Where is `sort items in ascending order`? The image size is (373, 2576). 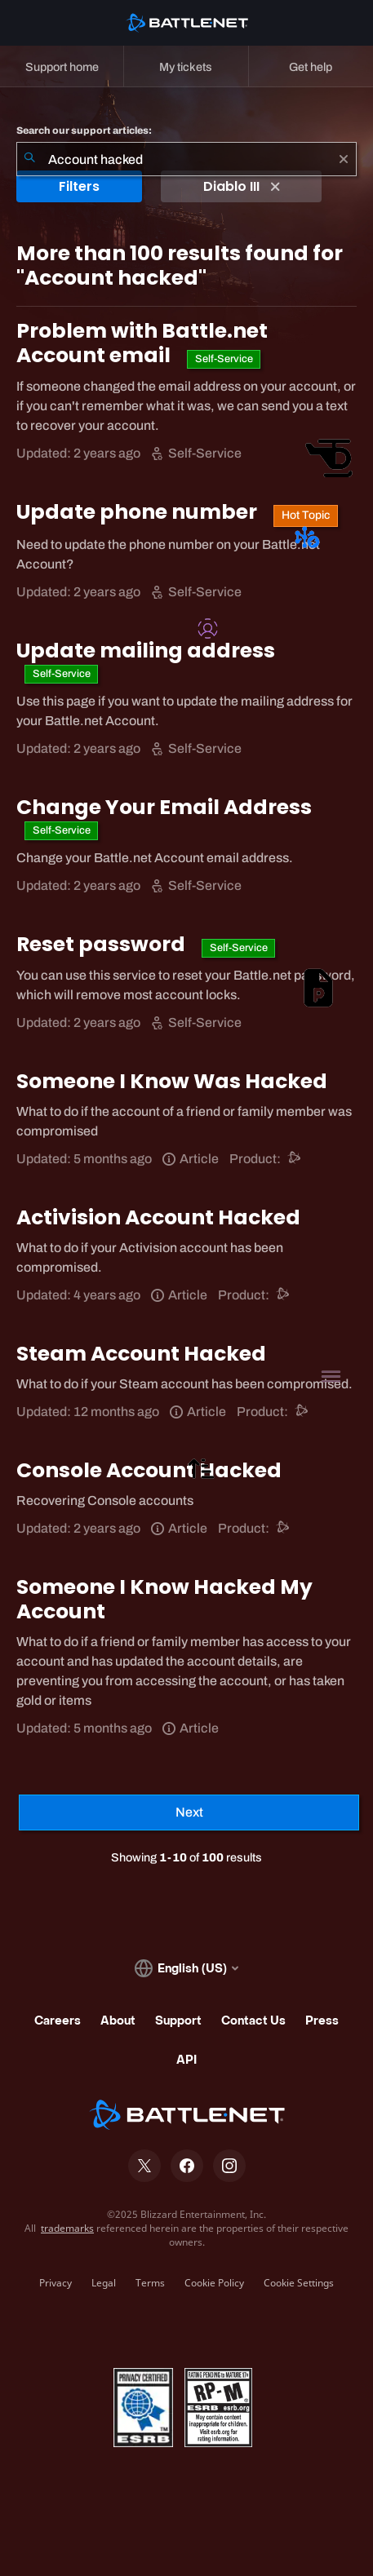
sort items in ascending order is located at coordinates (201, 1468).